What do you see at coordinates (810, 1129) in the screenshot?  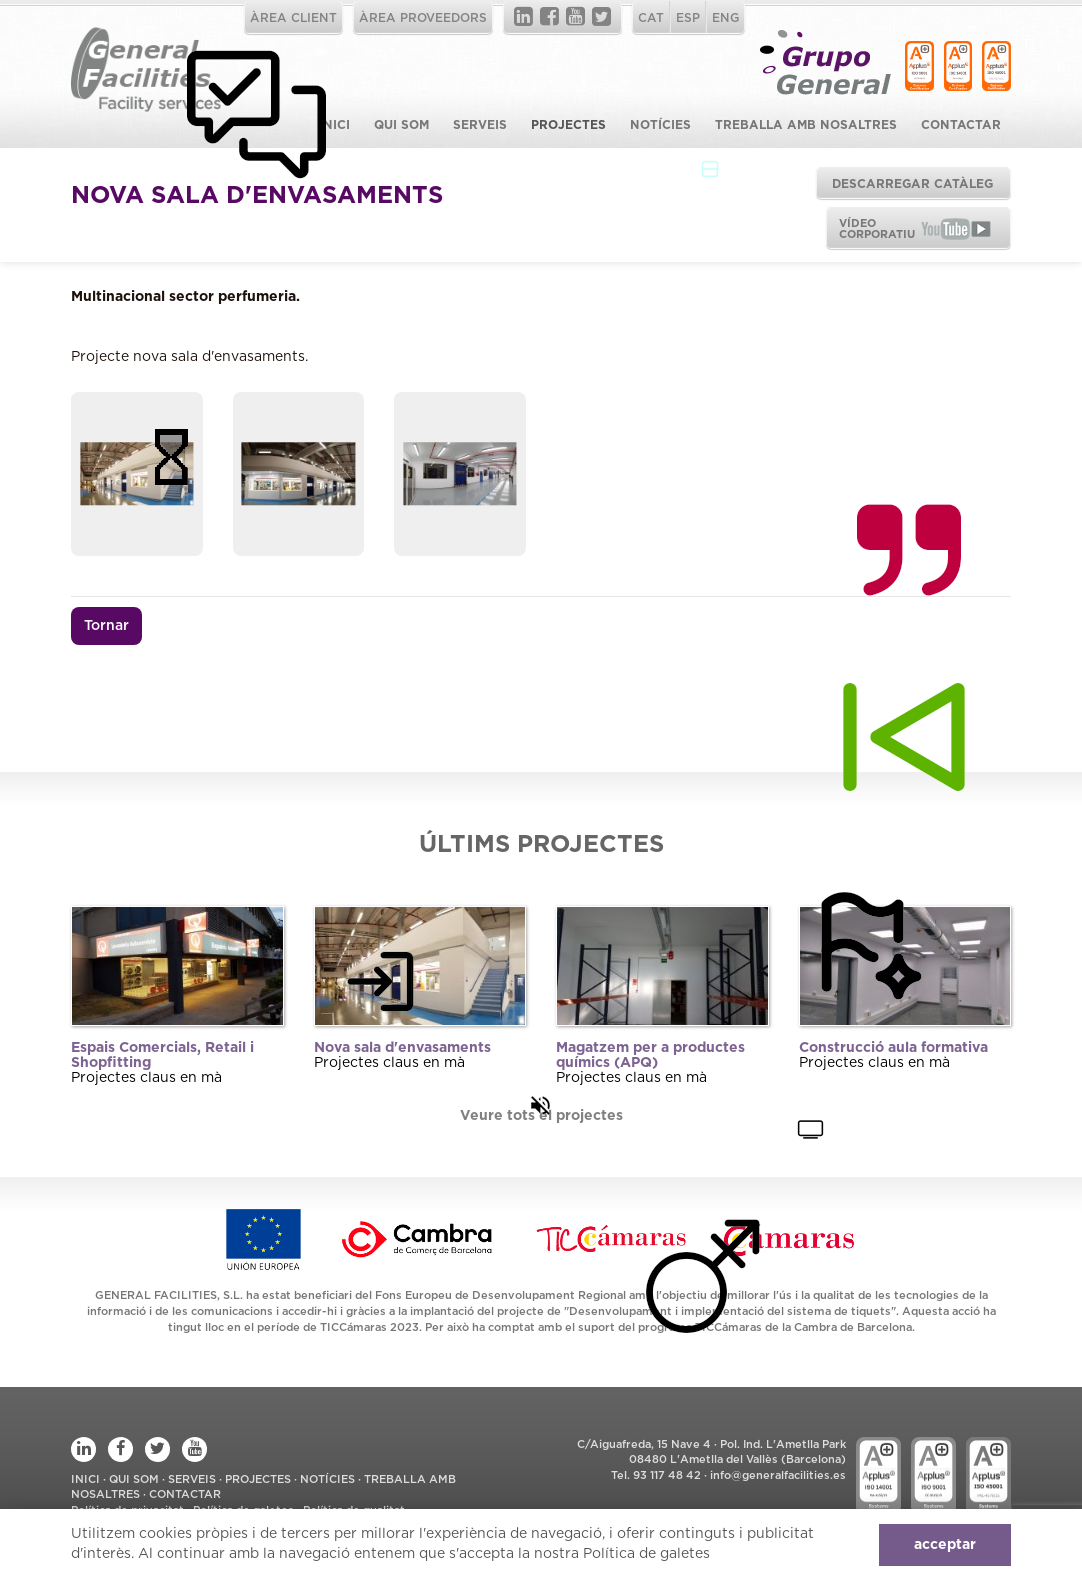 I see `access TV or video streaming features` at bounding box center [810, 1129].